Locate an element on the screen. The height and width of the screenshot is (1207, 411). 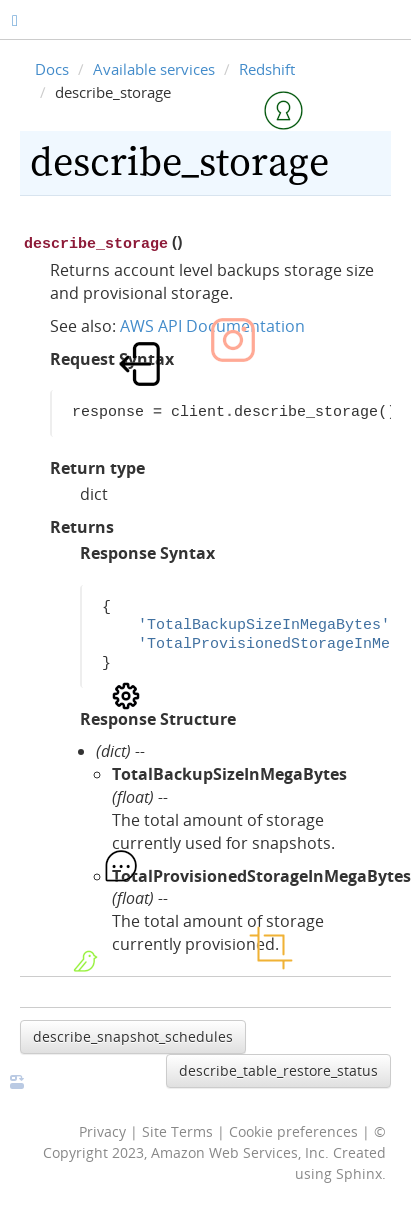
open chat or messaging is located at coordinates (120, 866).